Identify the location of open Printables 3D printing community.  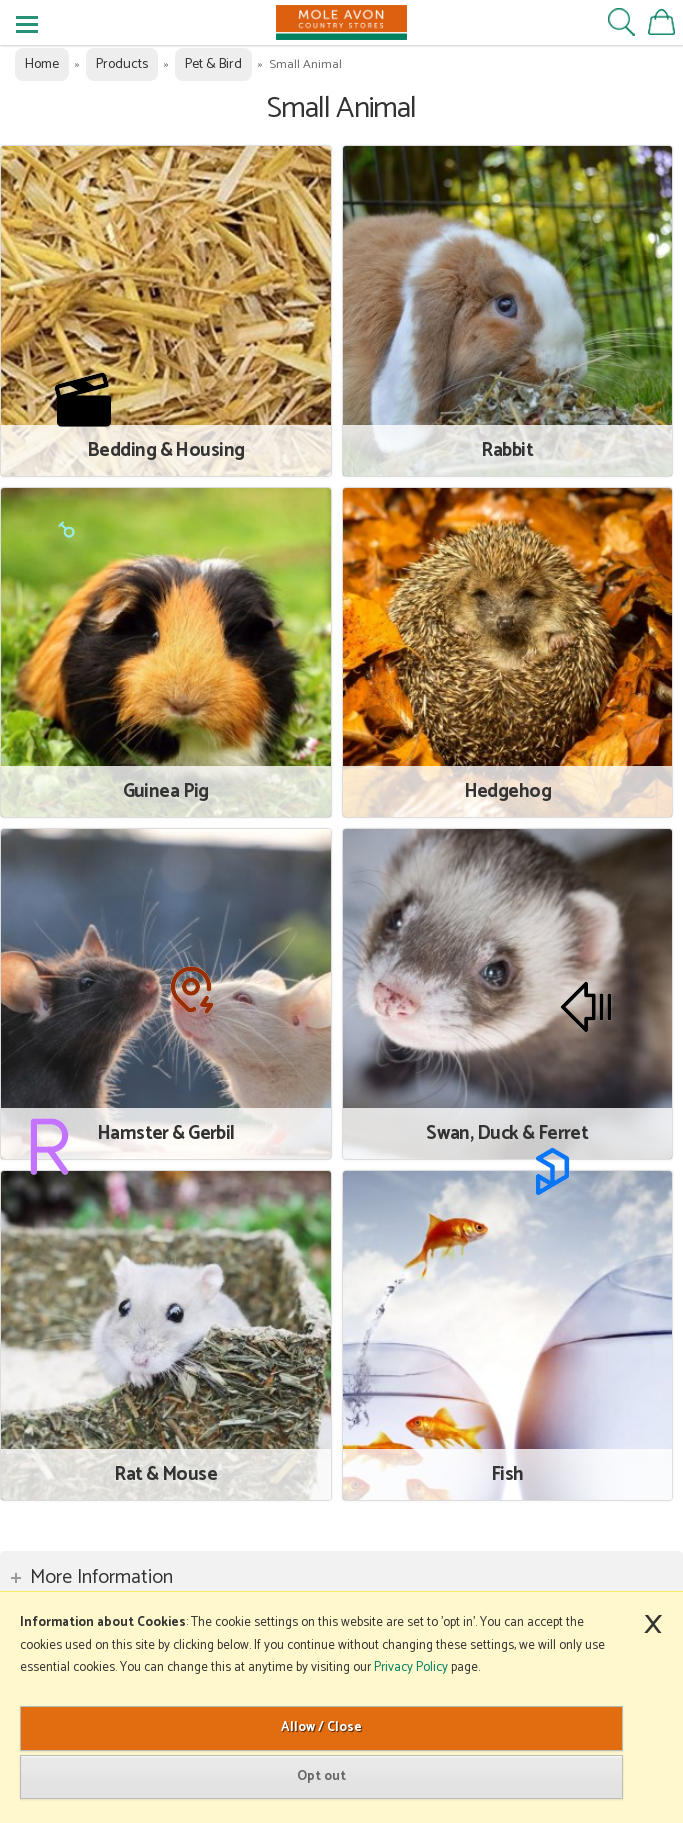
(552, 1171).